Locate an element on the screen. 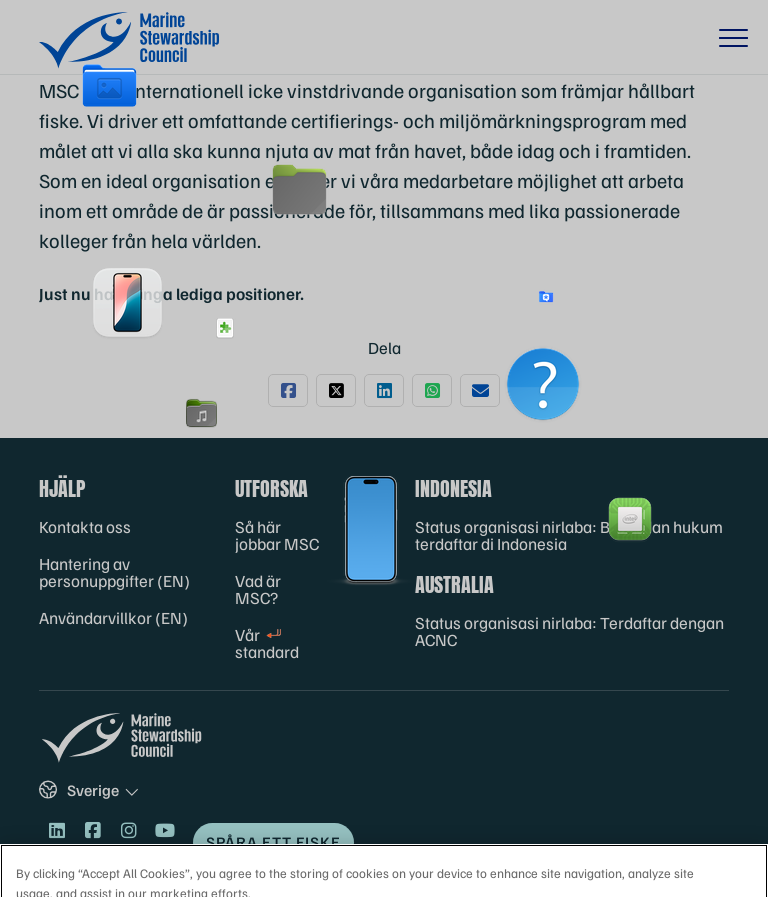 Image resolution: width=768 pixels, height=897 pixels. mirror your iPhone screen to your Mac is located at coordinates (127, 302).